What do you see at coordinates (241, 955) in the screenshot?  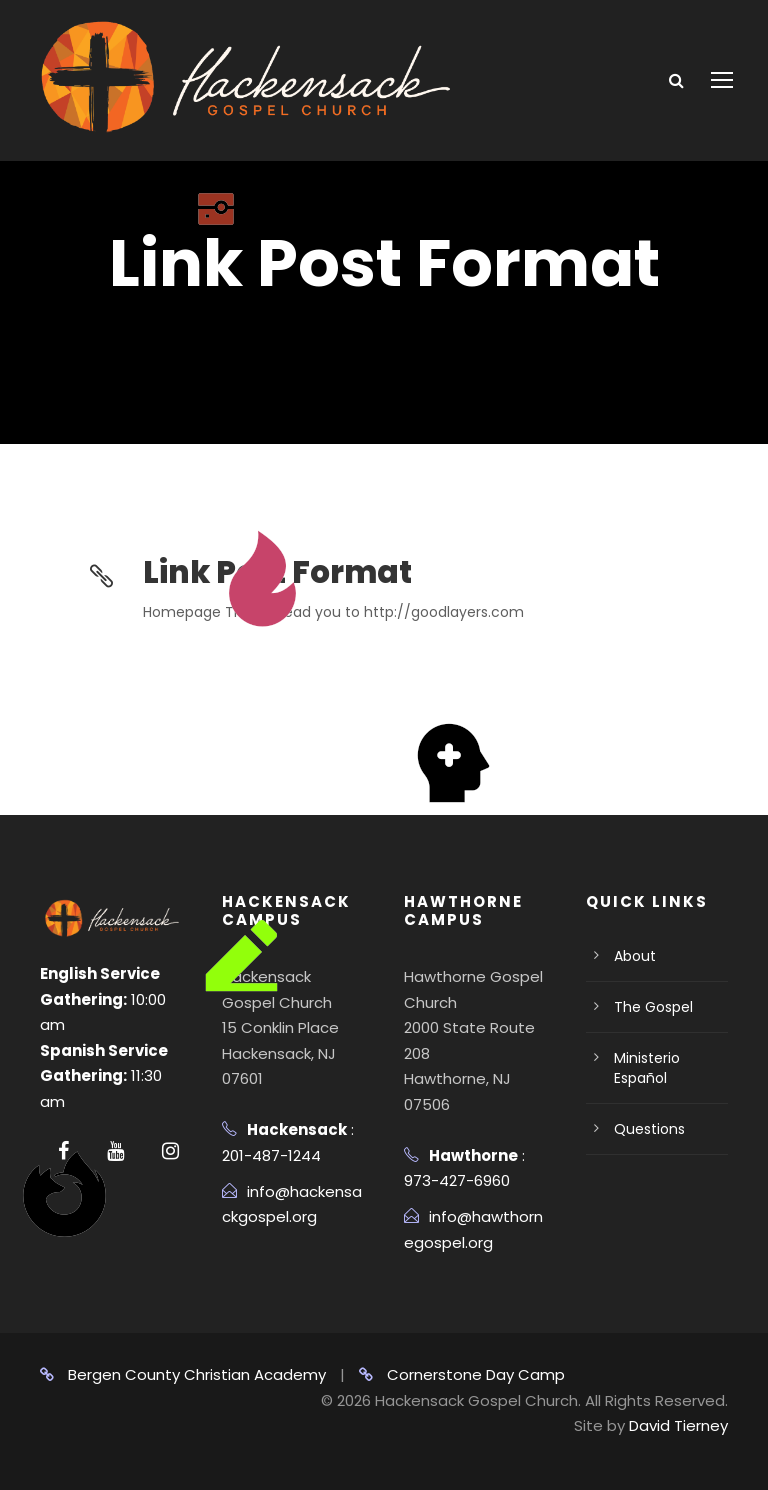 I see `edit content or text` at bounding box center [241, 955].